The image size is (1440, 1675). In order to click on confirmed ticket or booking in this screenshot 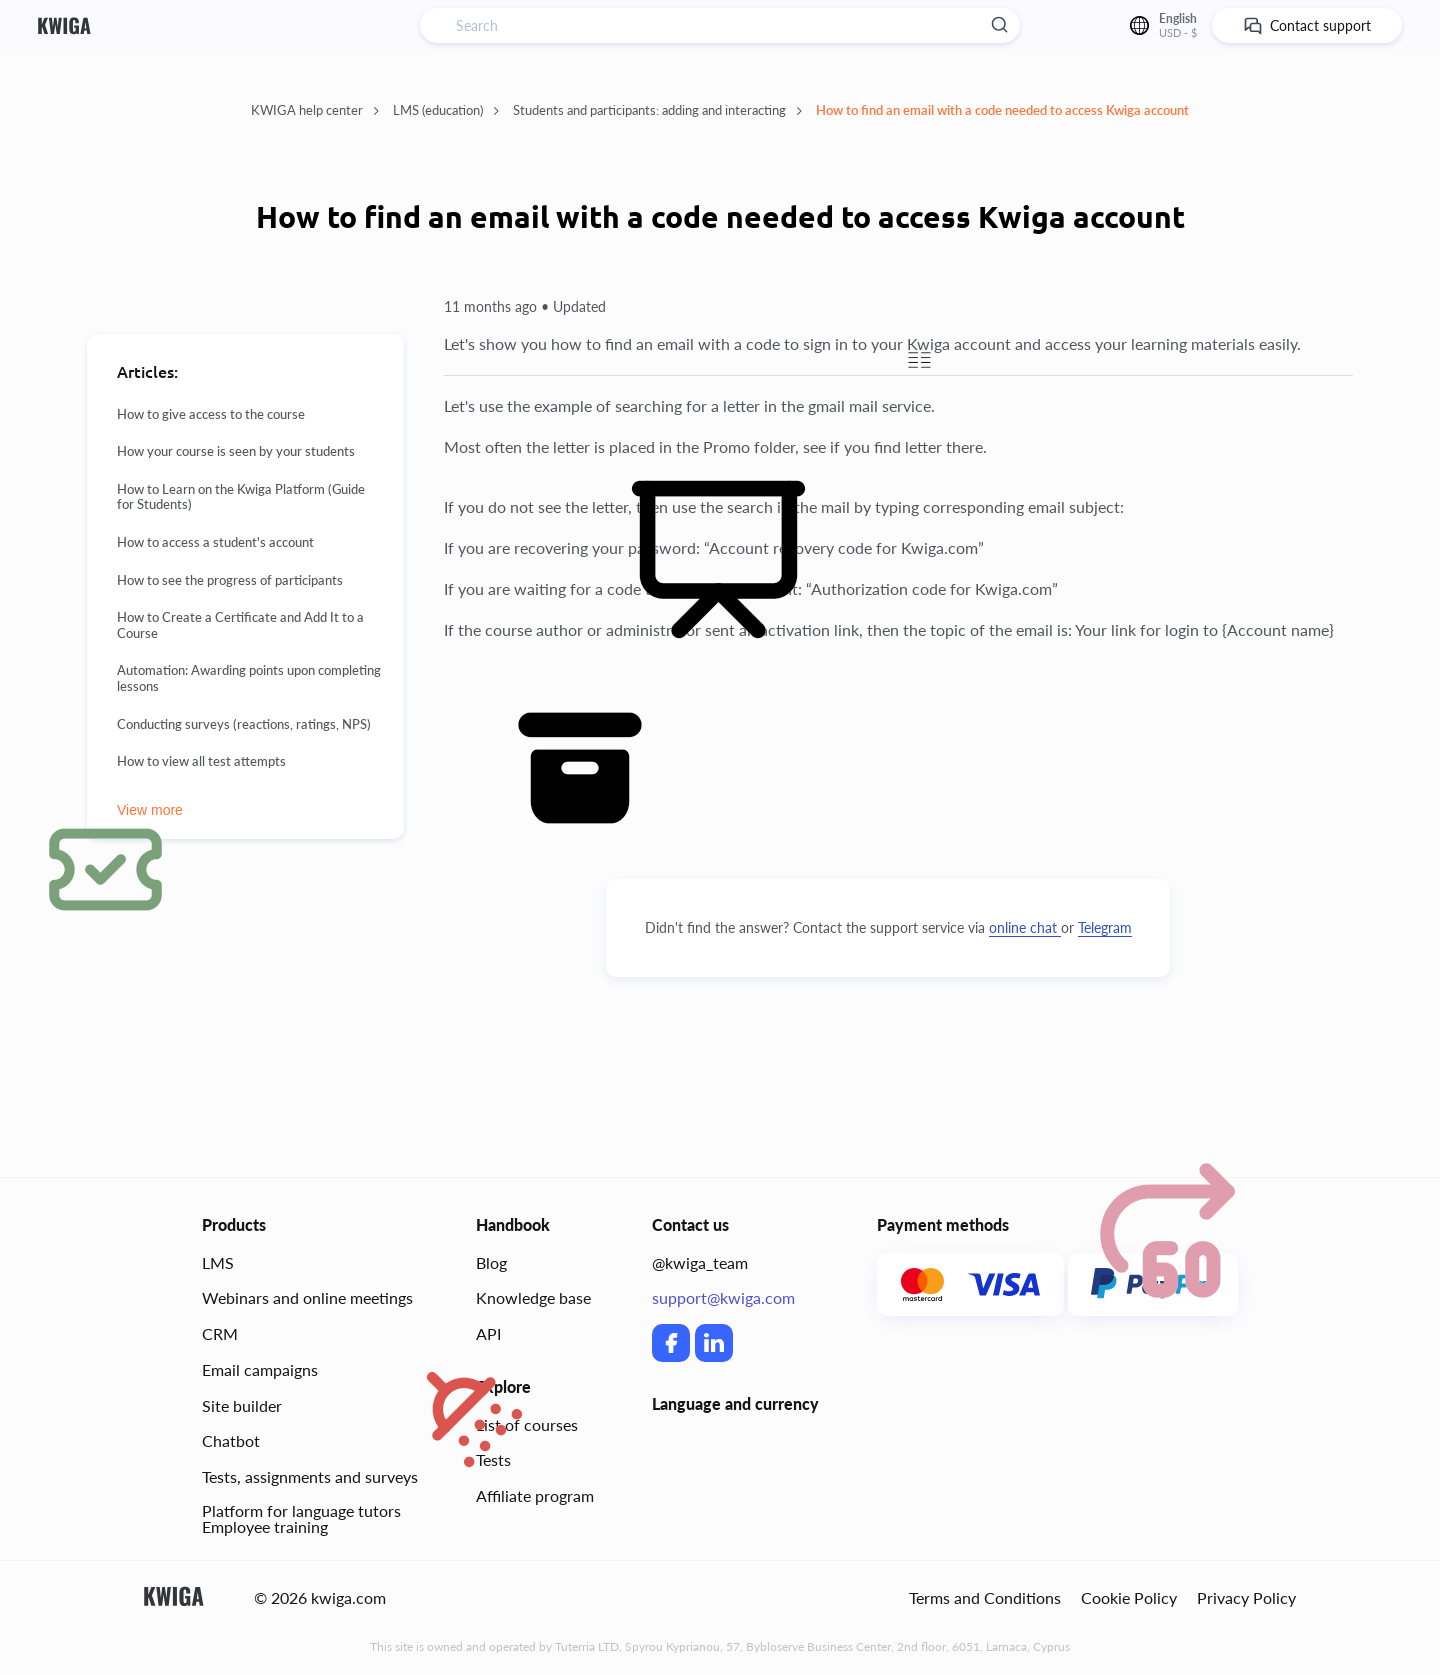, I will do `click(105, 869)`.